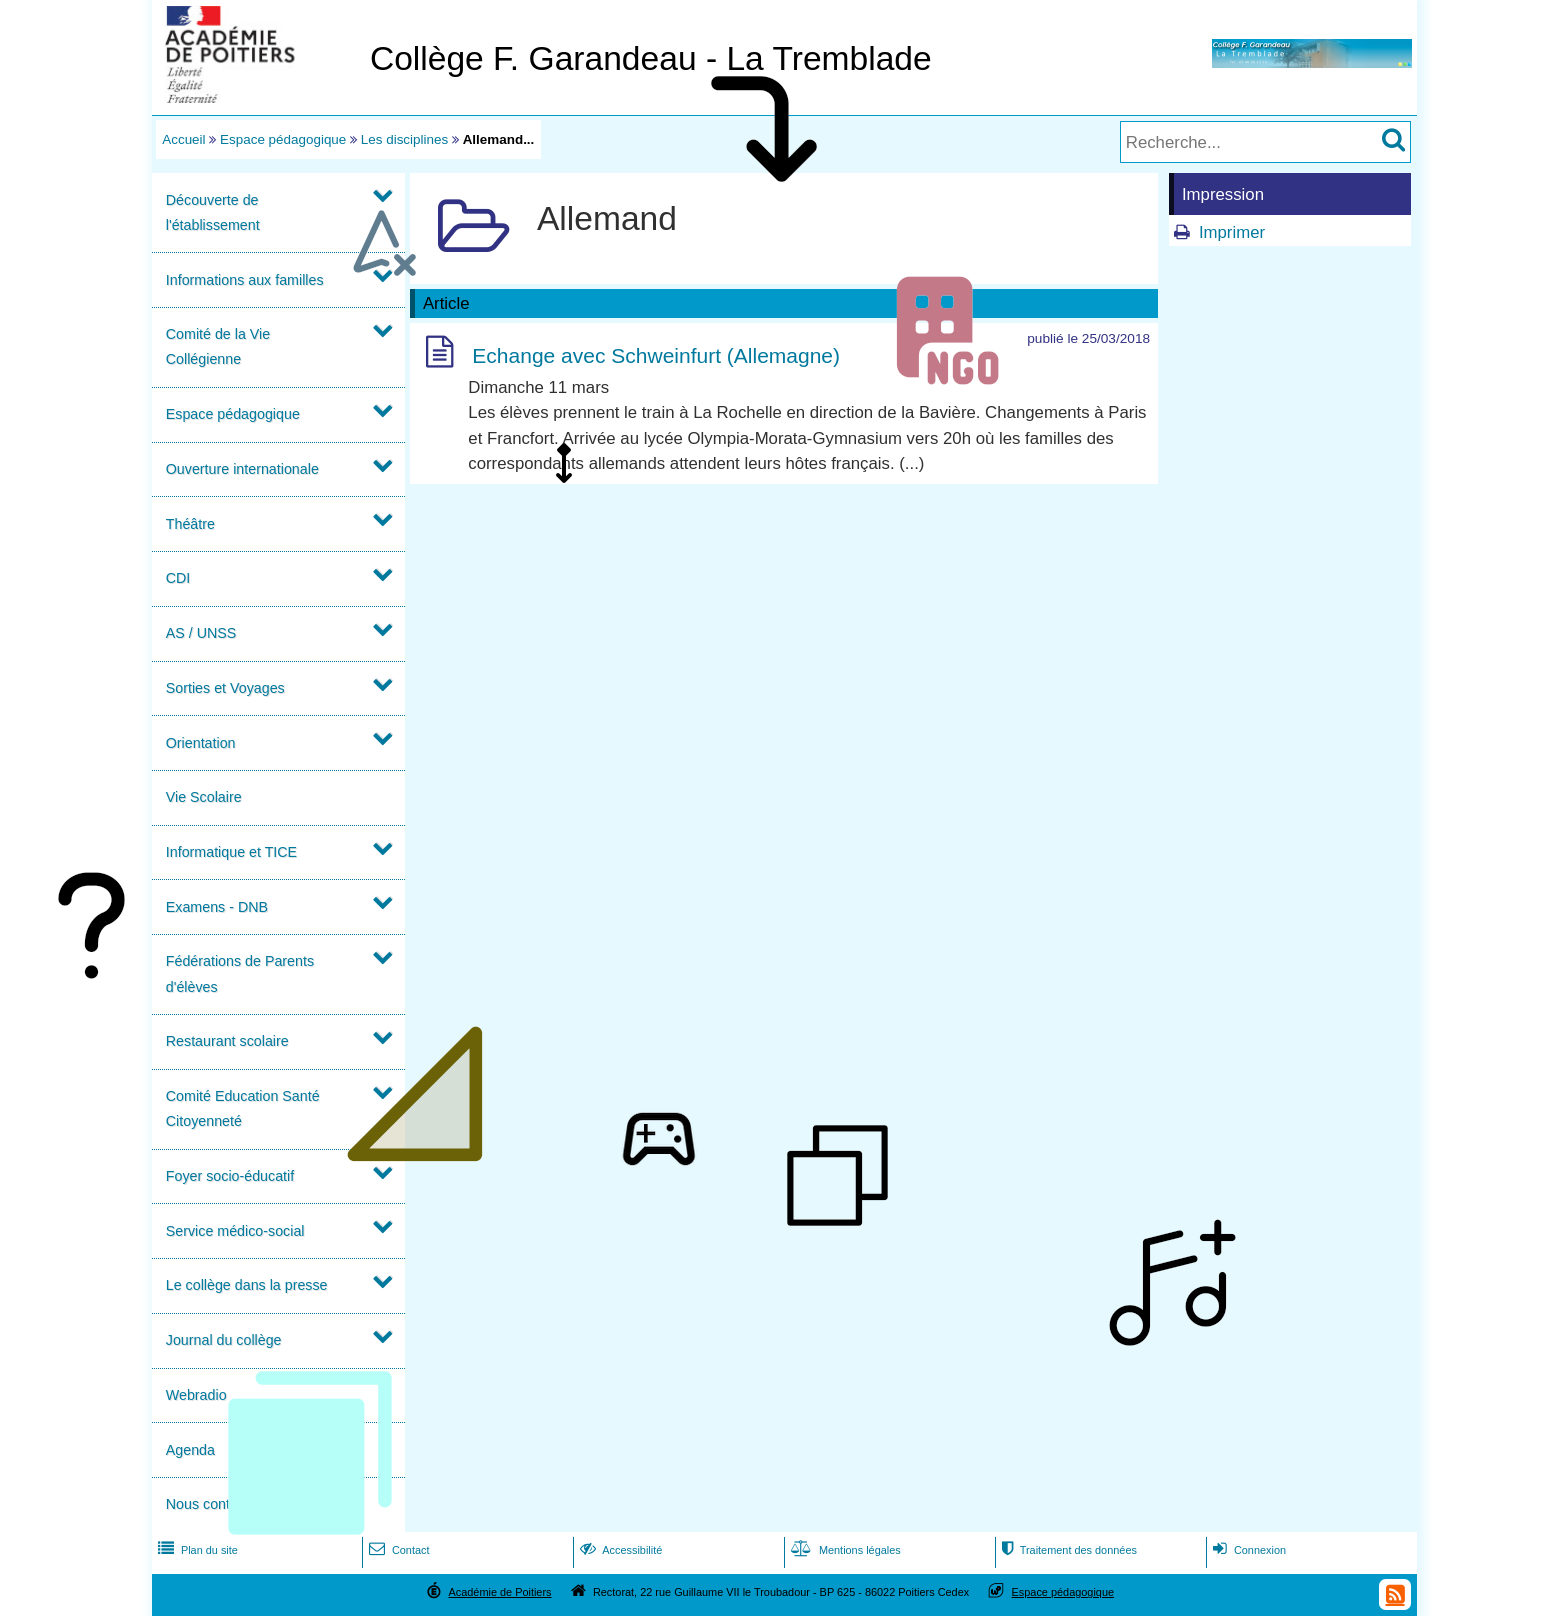 The image size is (1568, 1616). What do you see at coordinates (310, 1453) in the screenshot?
I see `copy to clipboard` at bounding box center [310, 1453].